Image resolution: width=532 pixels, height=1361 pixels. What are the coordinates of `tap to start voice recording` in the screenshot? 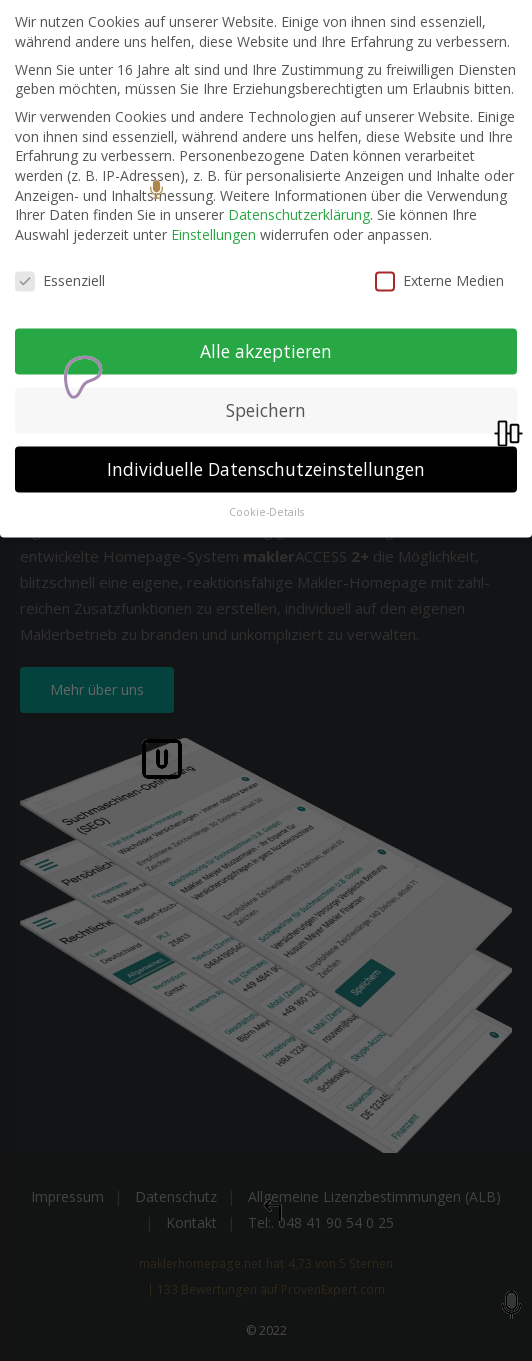 It's located at (511, 1304).